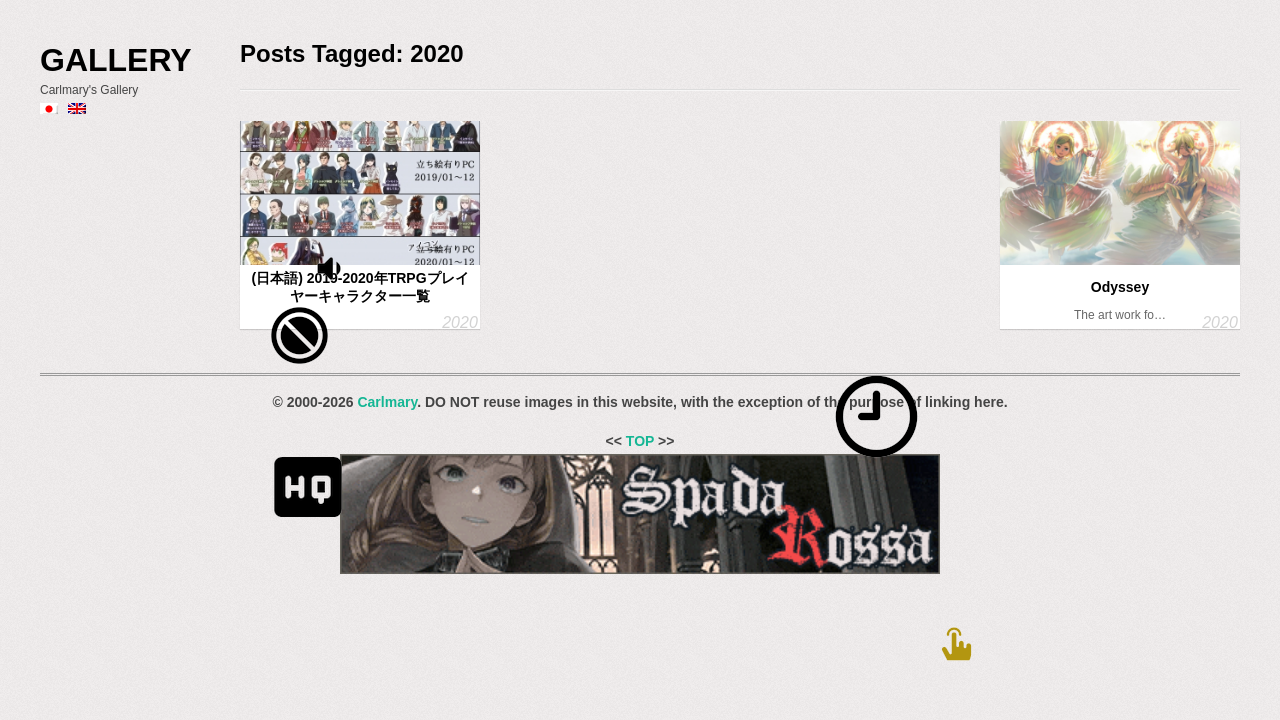  I want to click on indicates a blocked or prohibited action, so click(299, 335).